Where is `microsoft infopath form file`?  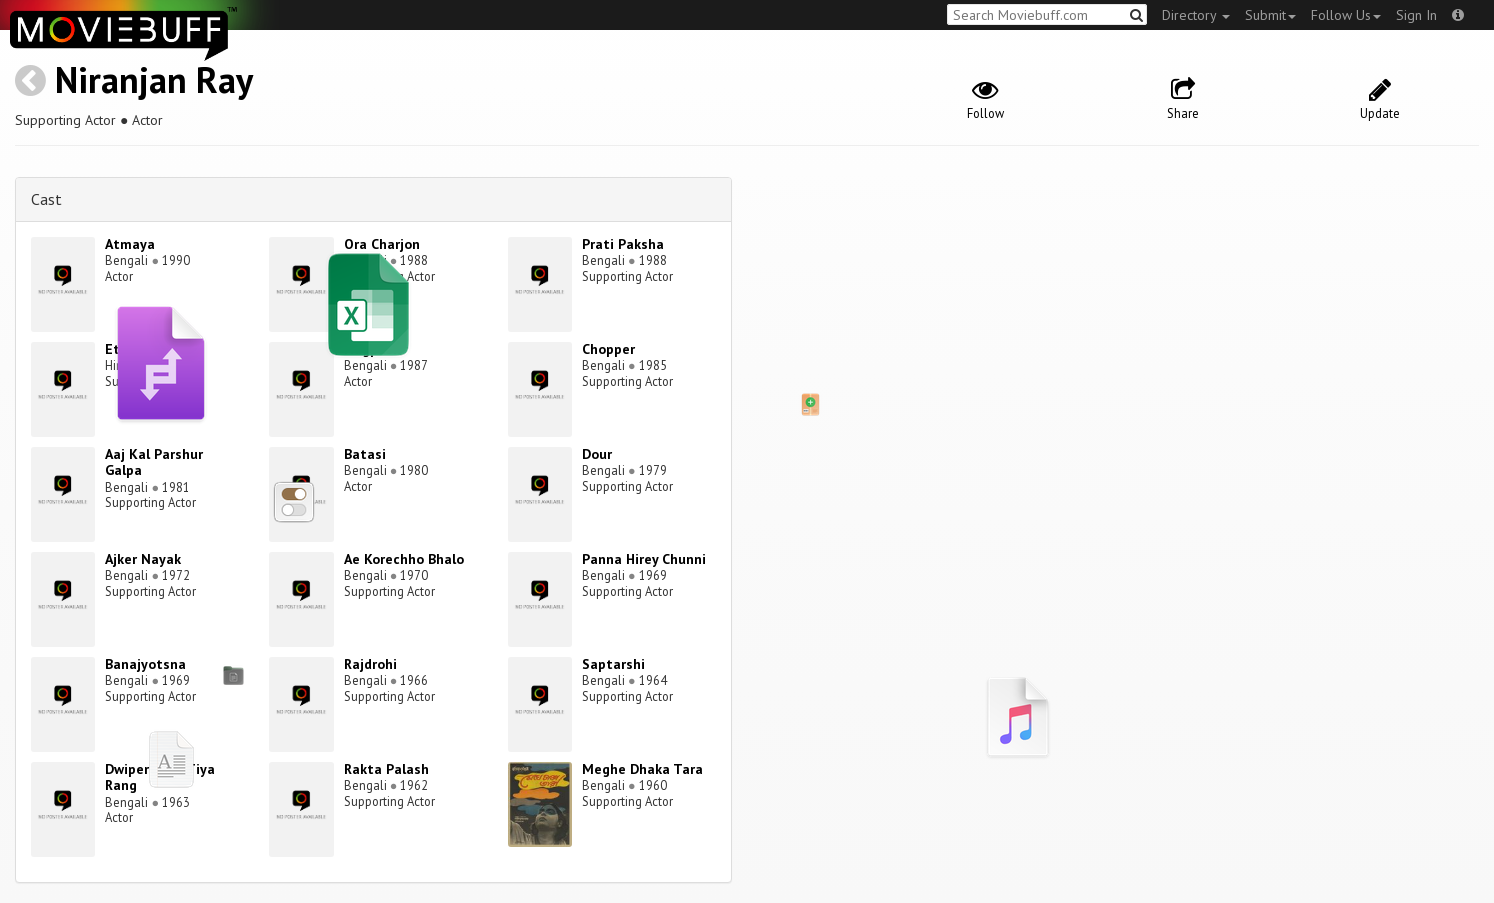 microsoft infopath form file is located at coordinates (161, 363).